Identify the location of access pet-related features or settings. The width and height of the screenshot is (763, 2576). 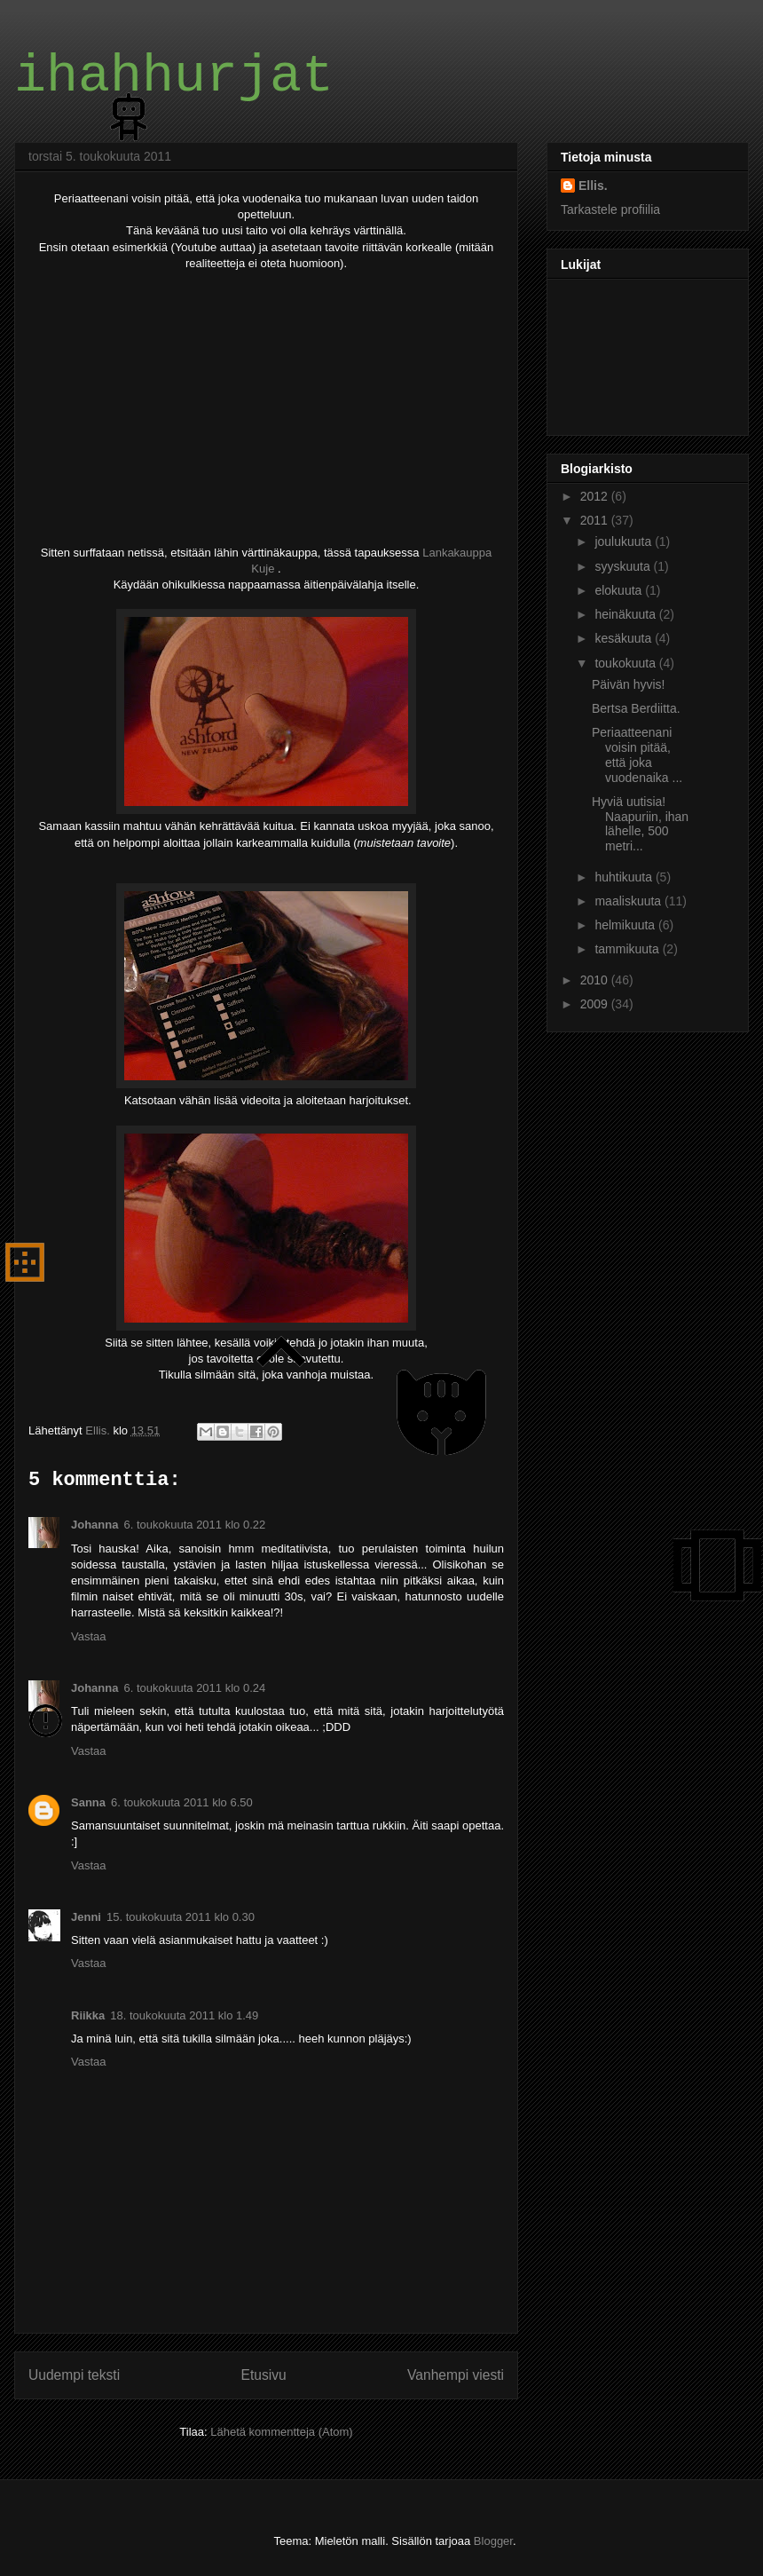
(441, 1410).